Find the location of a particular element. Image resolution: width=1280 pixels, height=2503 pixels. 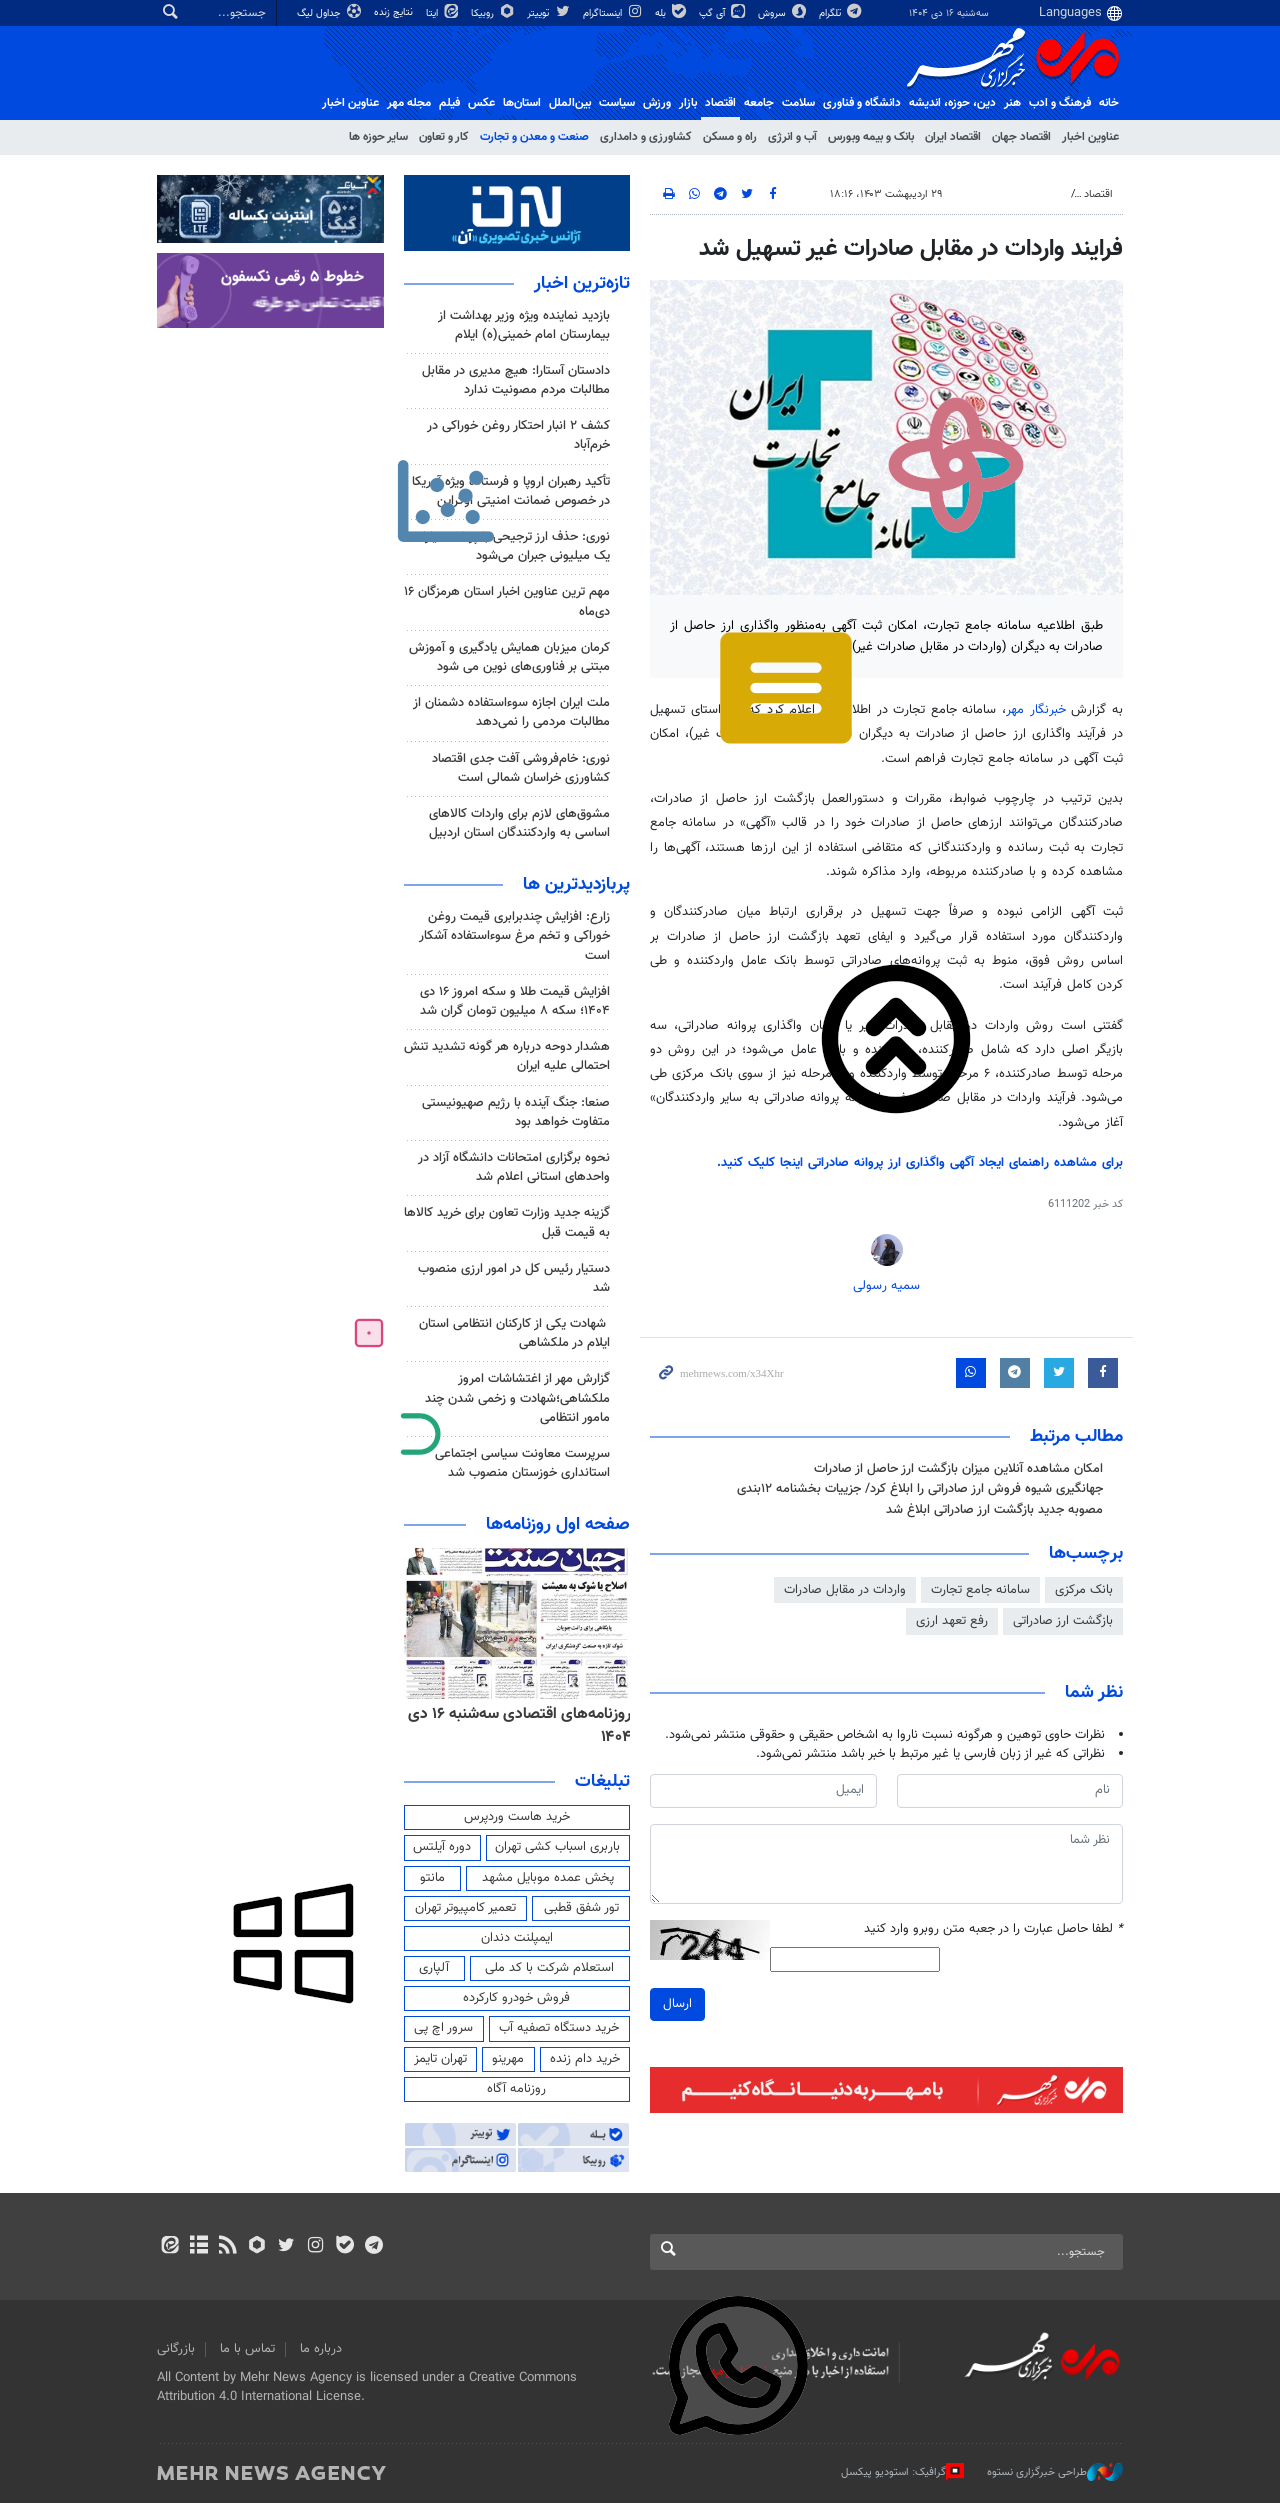

view article or document content is located at coordinates (786, 688).